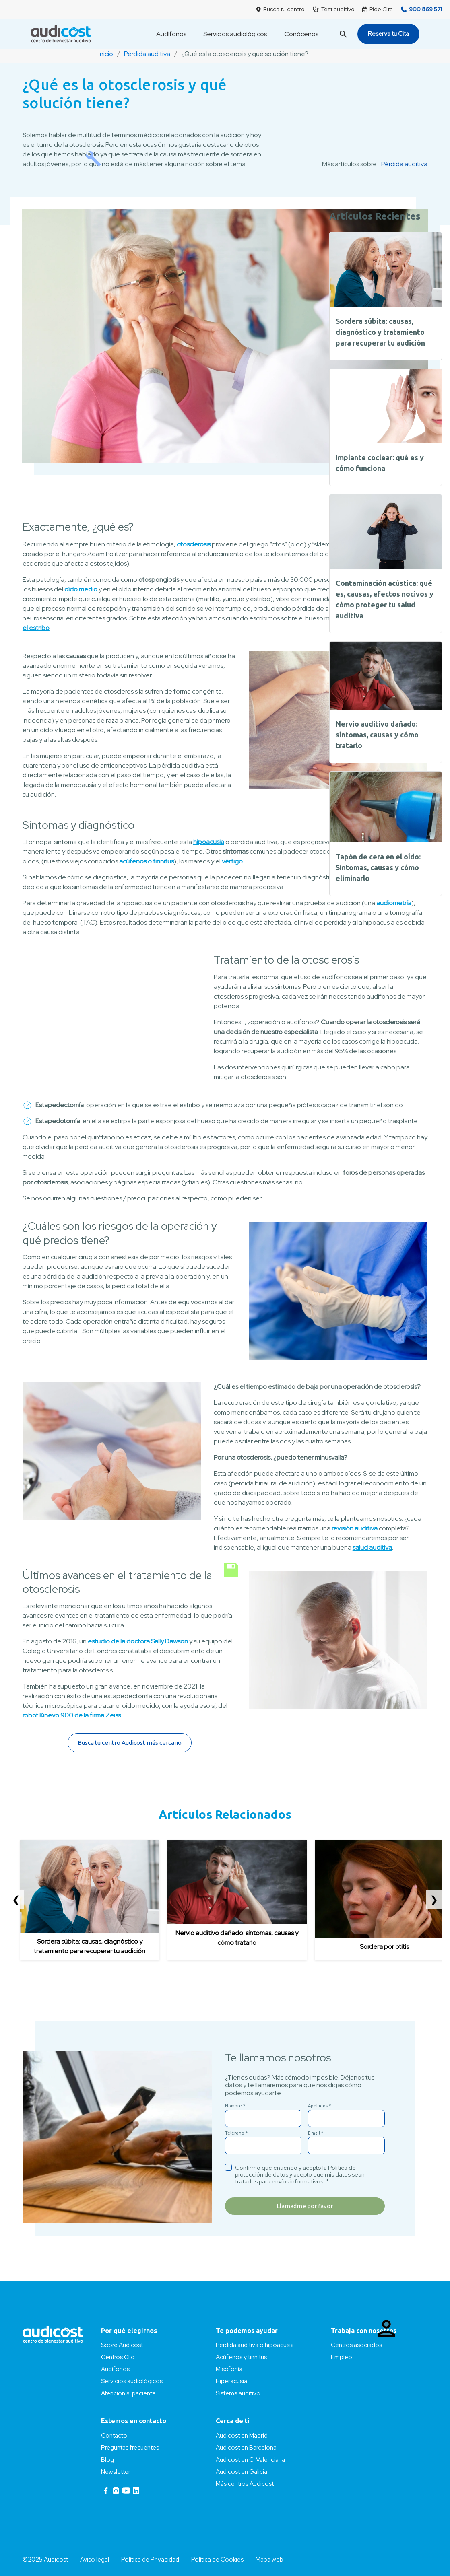 The height and width of the screenshot is (2576, 450). Describe the element at coordinates (231, 1570) in the screenshot. I see `save current file or document` at that location.